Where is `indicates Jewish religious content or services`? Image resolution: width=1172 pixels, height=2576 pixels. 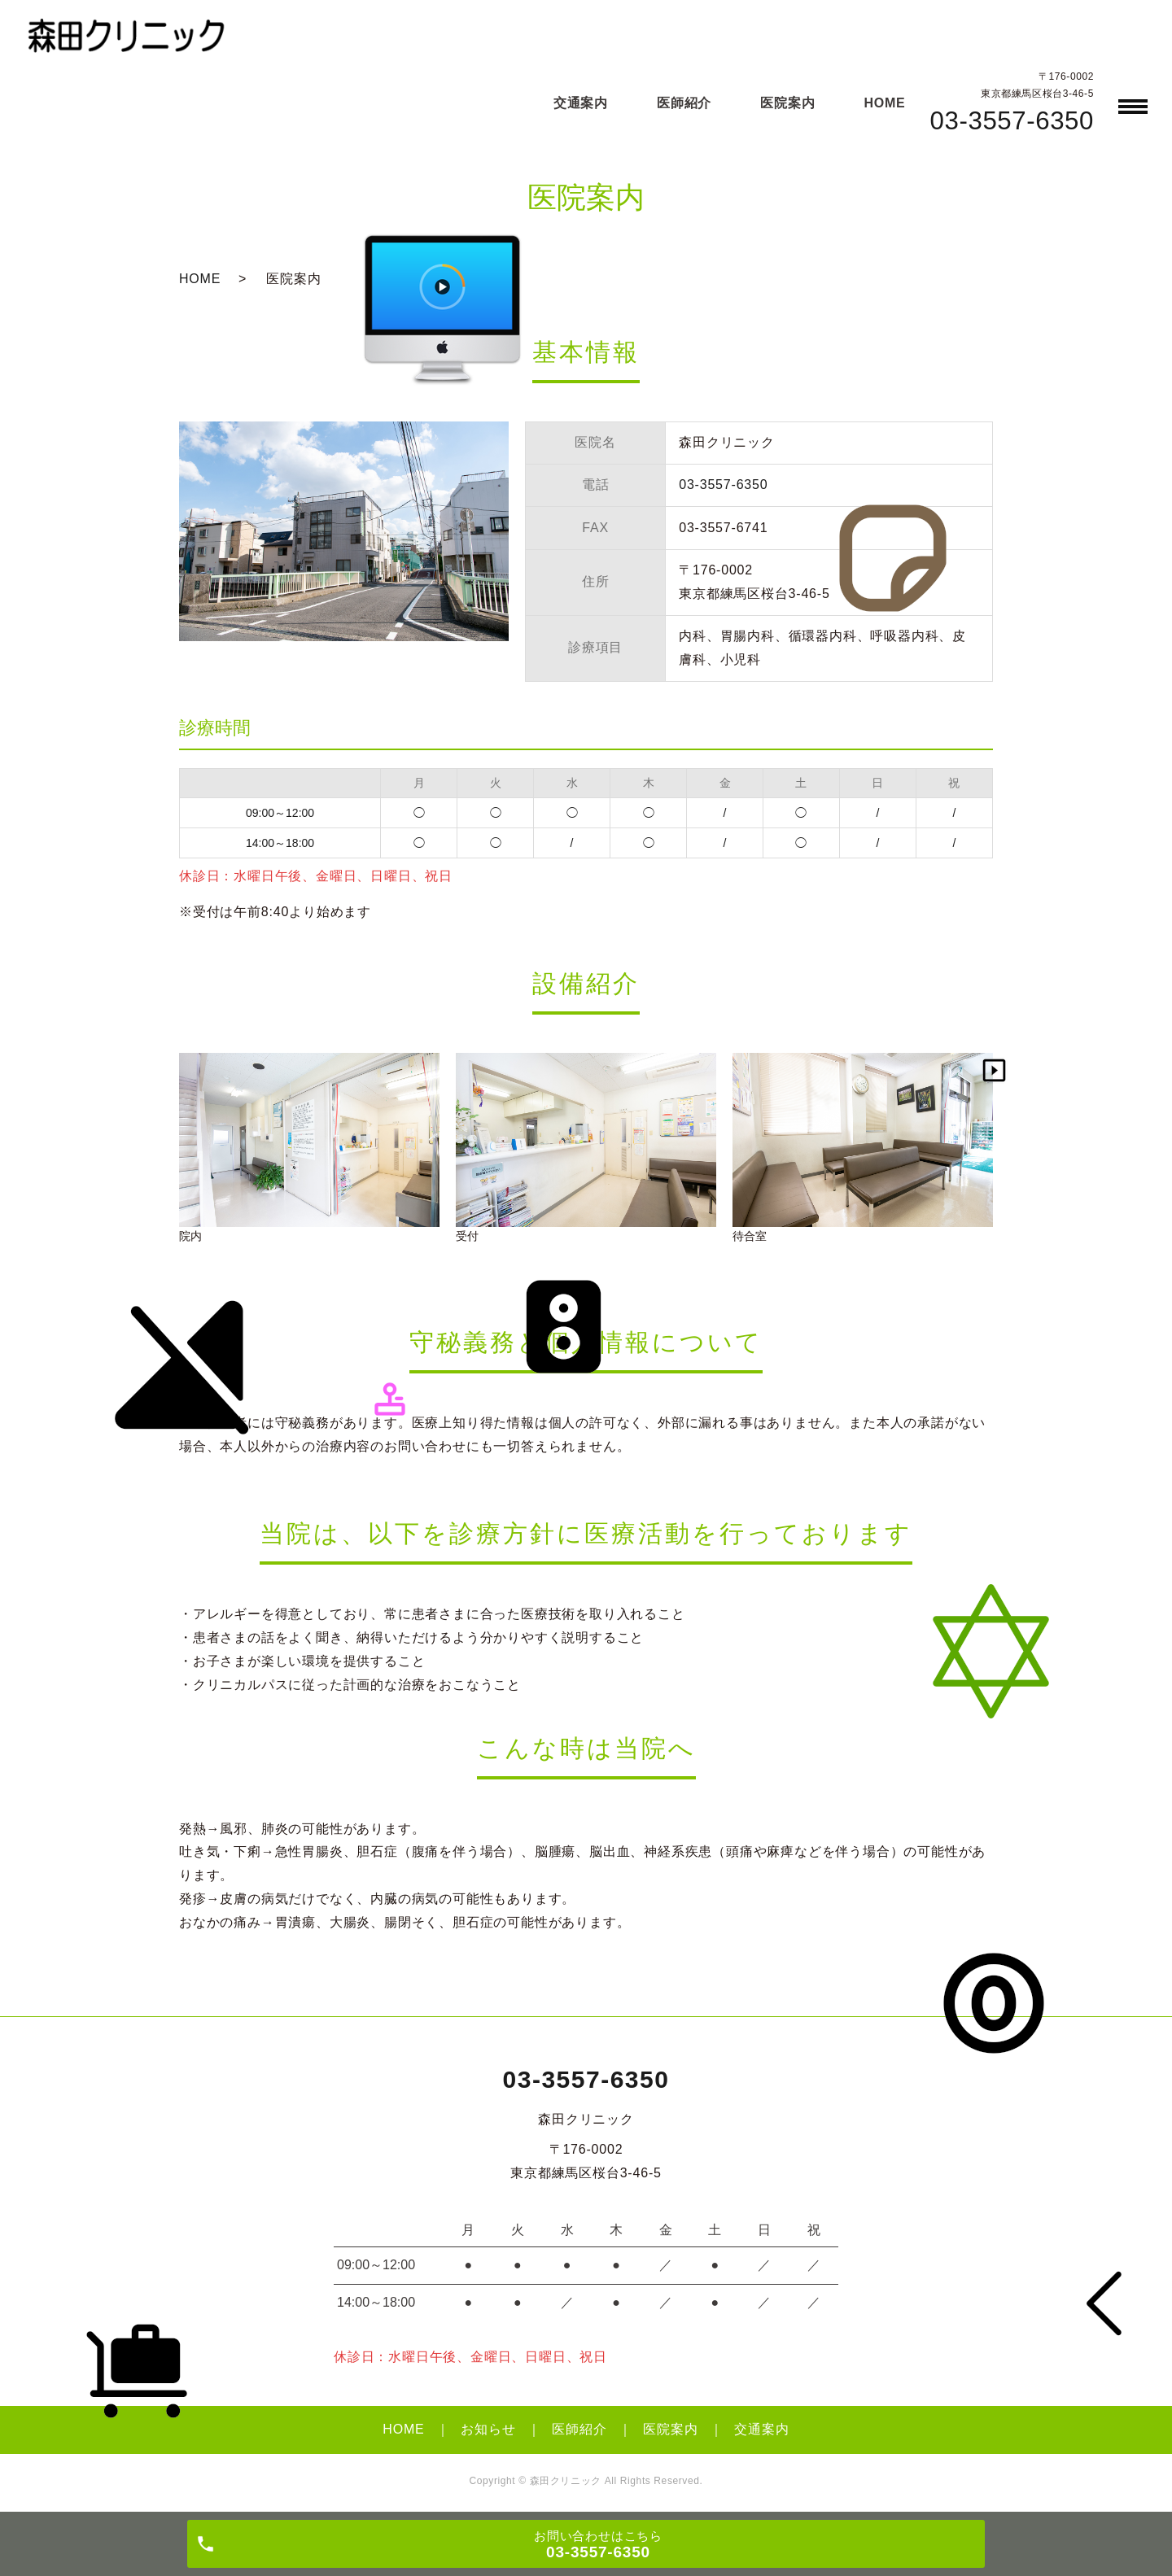 indicates Jewish religious content or services is located at coordinates (991, 1651).